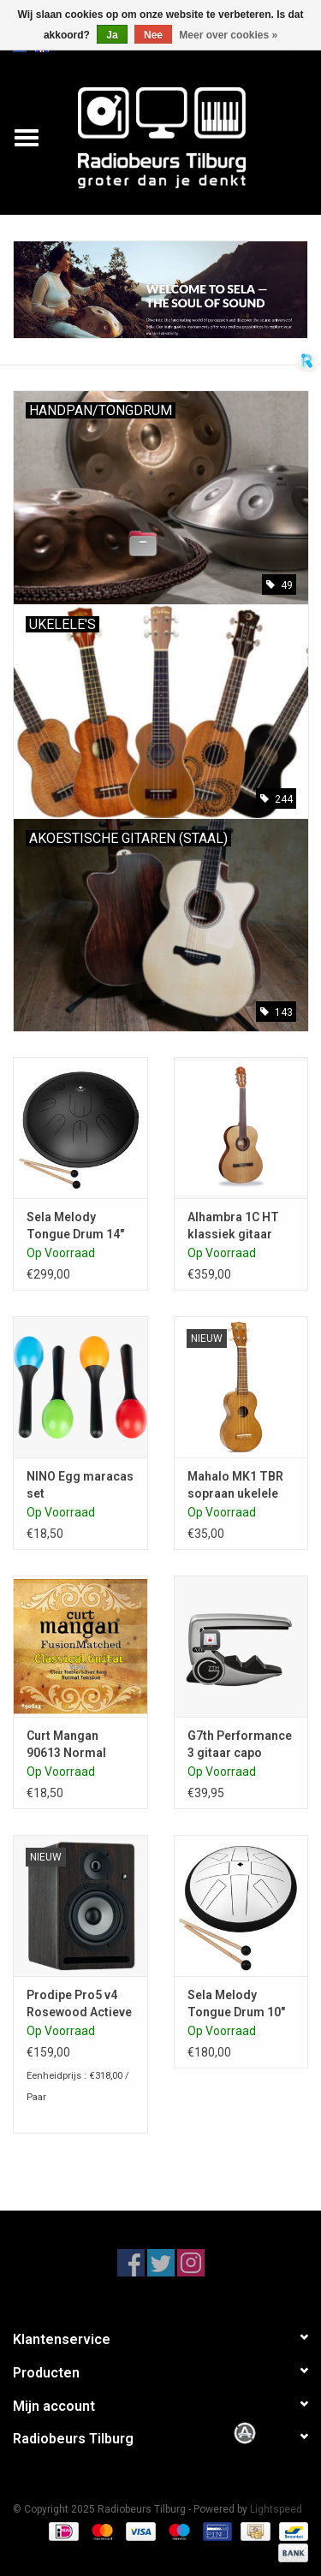 Image resolution: width=321 pixels, height=2576 pixels. I want to click on check for system software updates, so click(245, 2433).